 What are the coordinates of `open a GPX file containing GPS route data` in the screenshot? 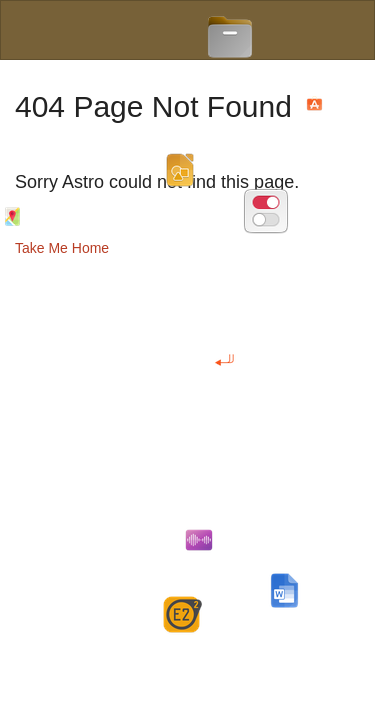 It's located at (12, 216).